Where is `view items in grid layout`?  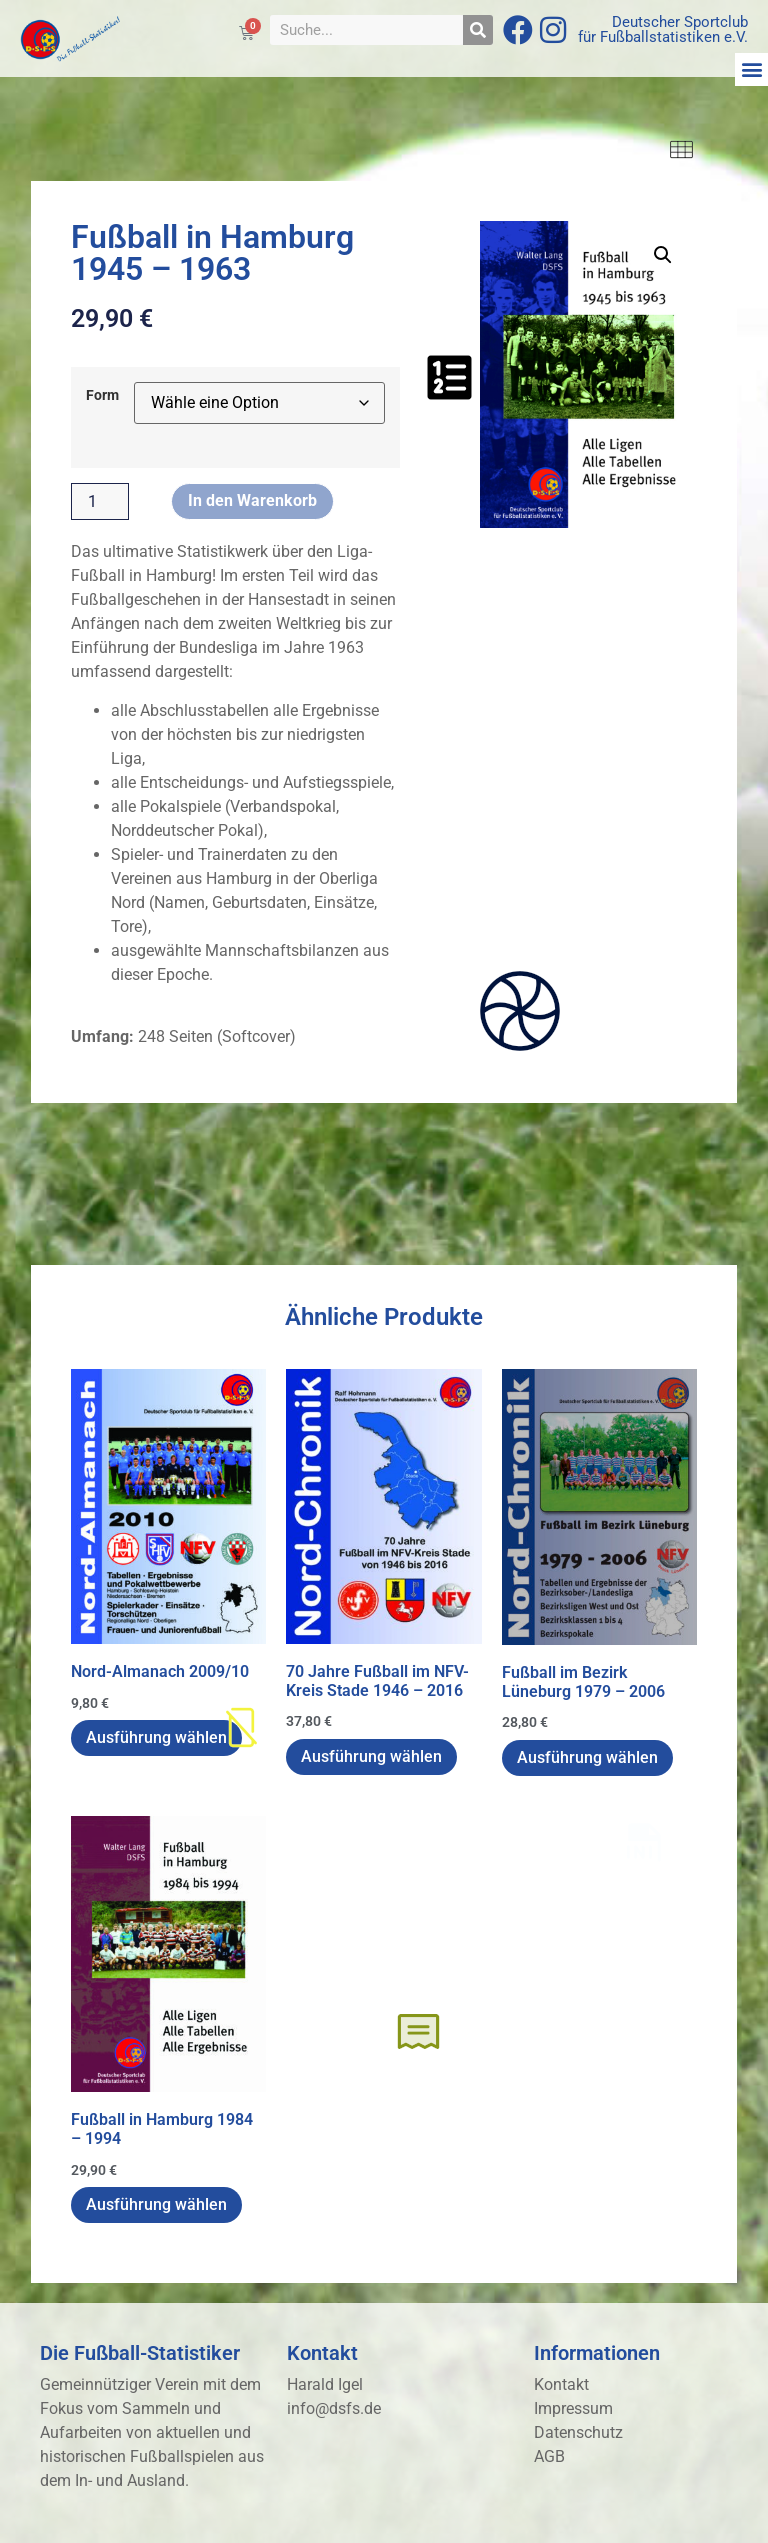
view items in grid layout is located at coordinates (681, 149).